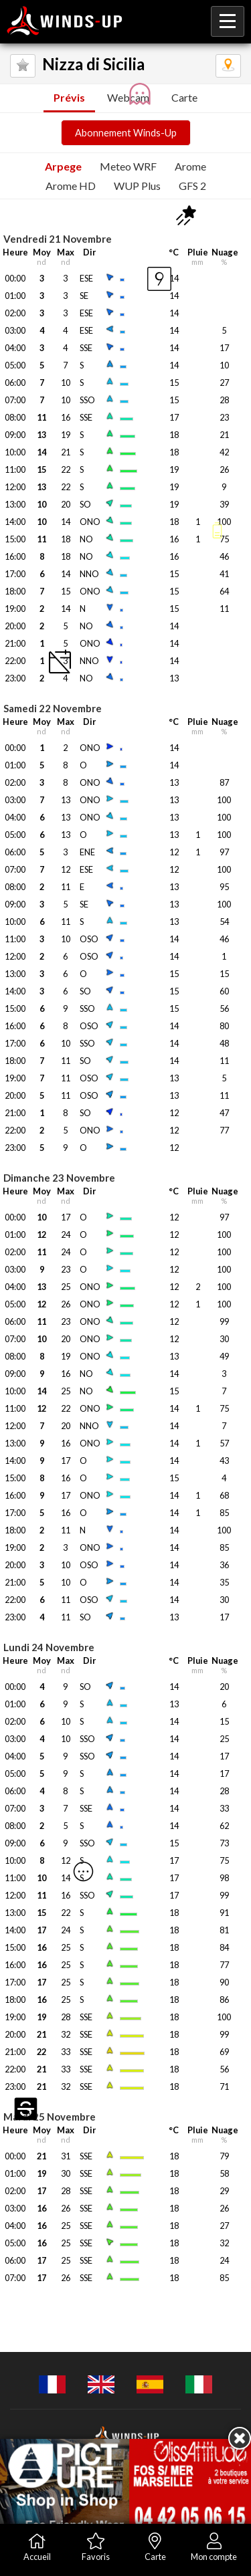  What do you see at coordinates (159, 279) in the screenshot?
I see `select number nine from a numeric keypad` at bounding box center [159, 279].